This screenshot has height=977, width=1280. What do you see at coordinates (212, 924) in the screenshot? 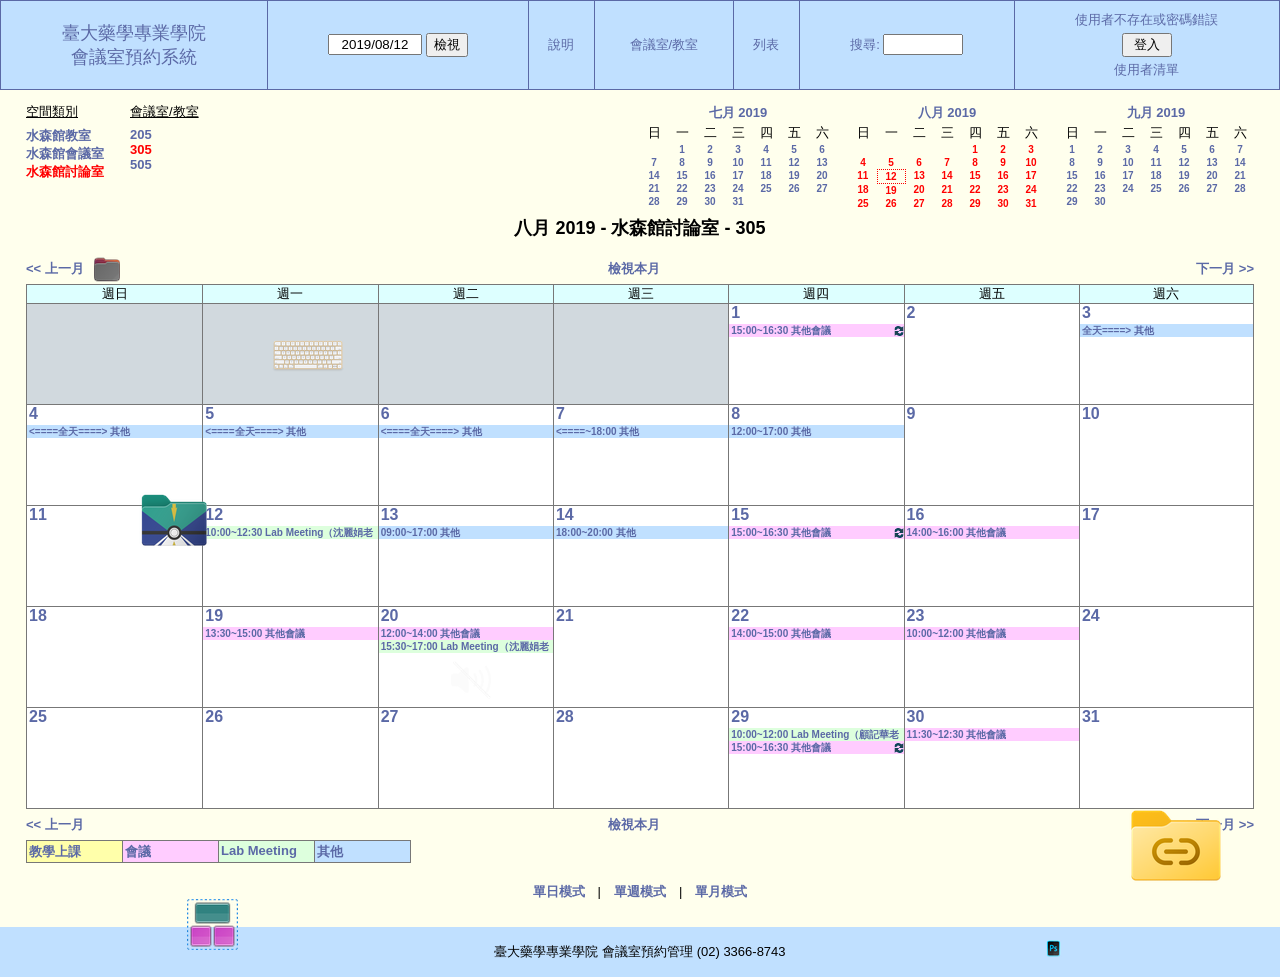
I see `select all items in the current view` at bounding box center [212, 924].